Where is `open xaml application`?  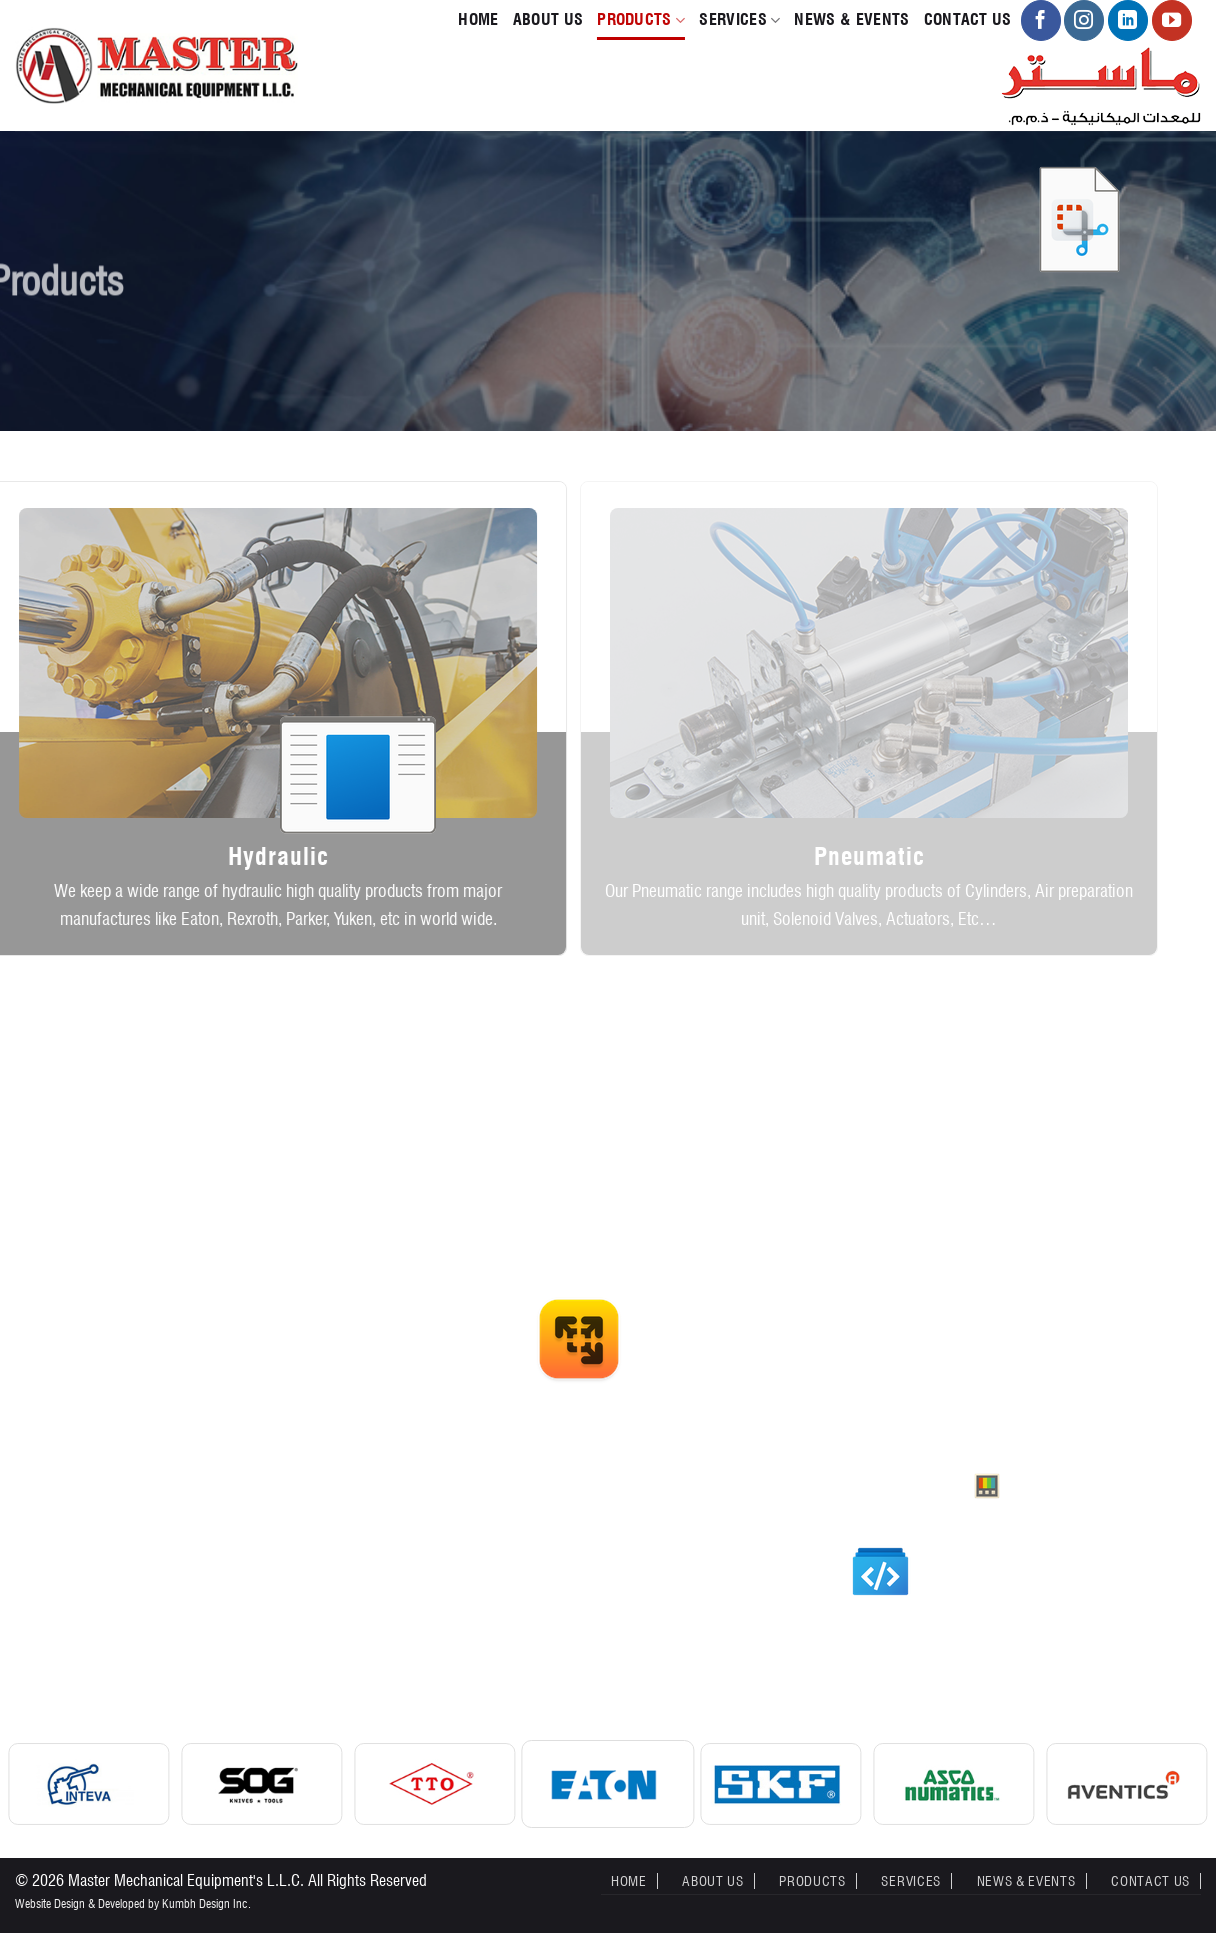 open xaml application is located at coordinates (880, 1572).